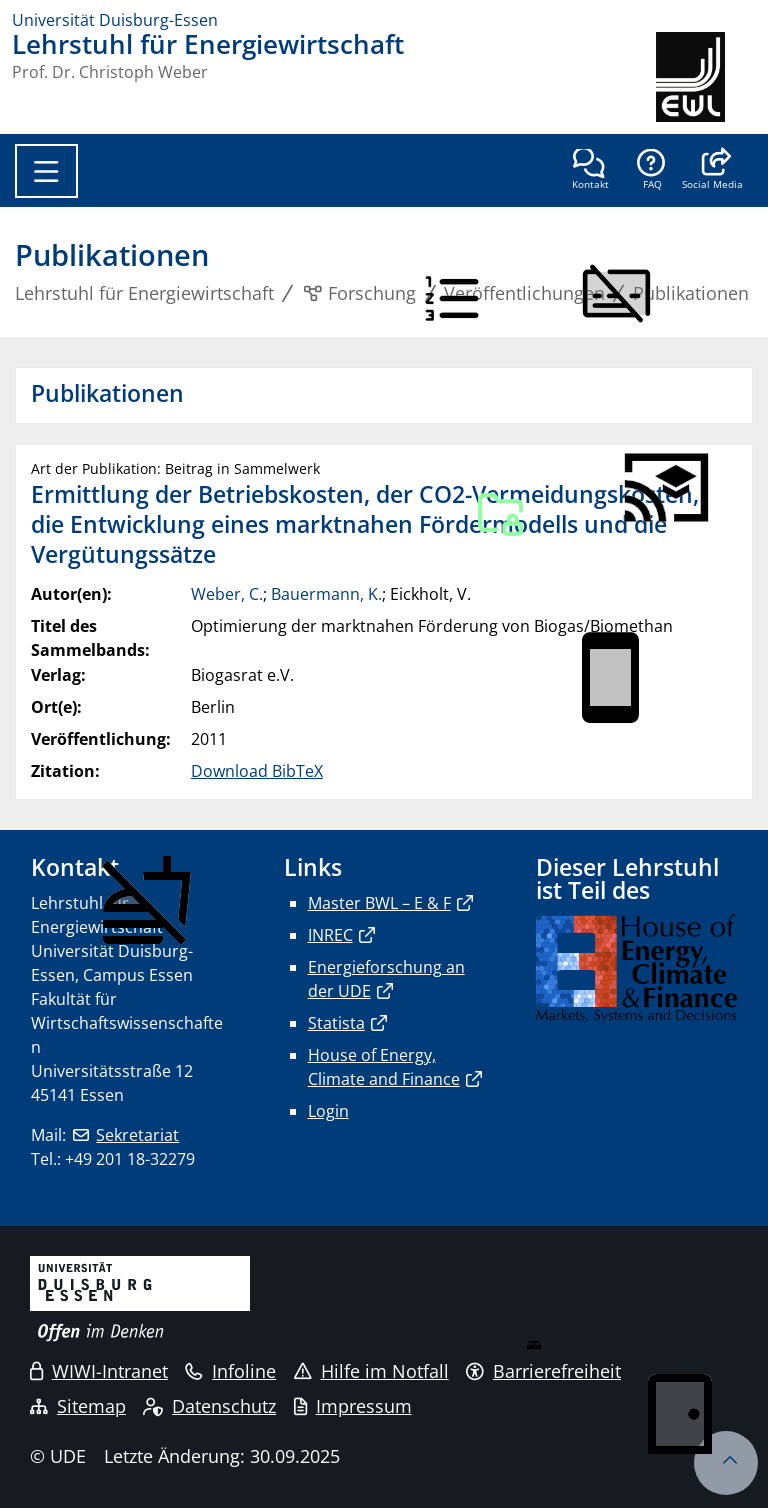  I want to click on view bedroom or sleeping accommodations, so click(534, 1346).